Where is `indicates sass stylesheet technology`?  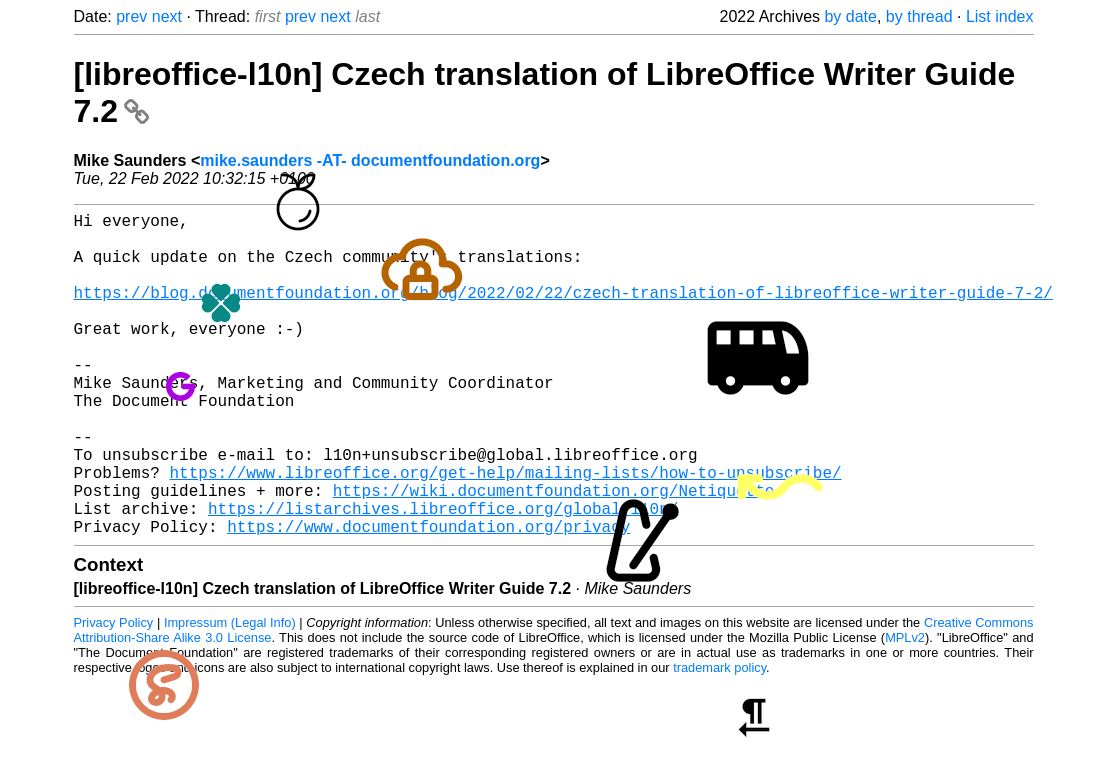 indicates sass stylesheet technology is located at coordinates (164, 685).